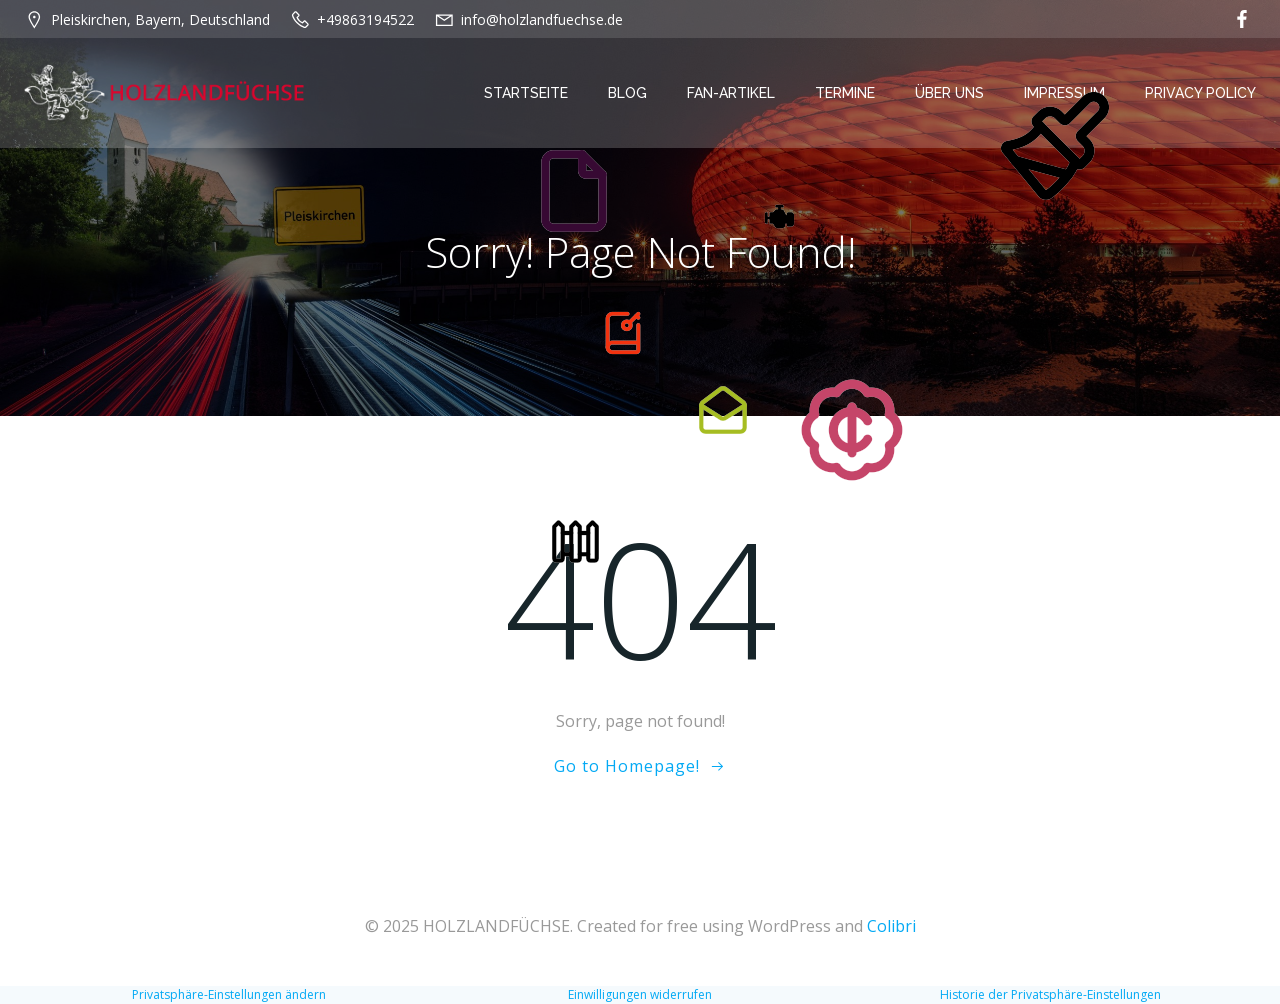 The image size is (1280, 1004). What do you see at coordinates (574, 191) in the screenshot?
I see `view or open a file` at bounding box center [574, 191].